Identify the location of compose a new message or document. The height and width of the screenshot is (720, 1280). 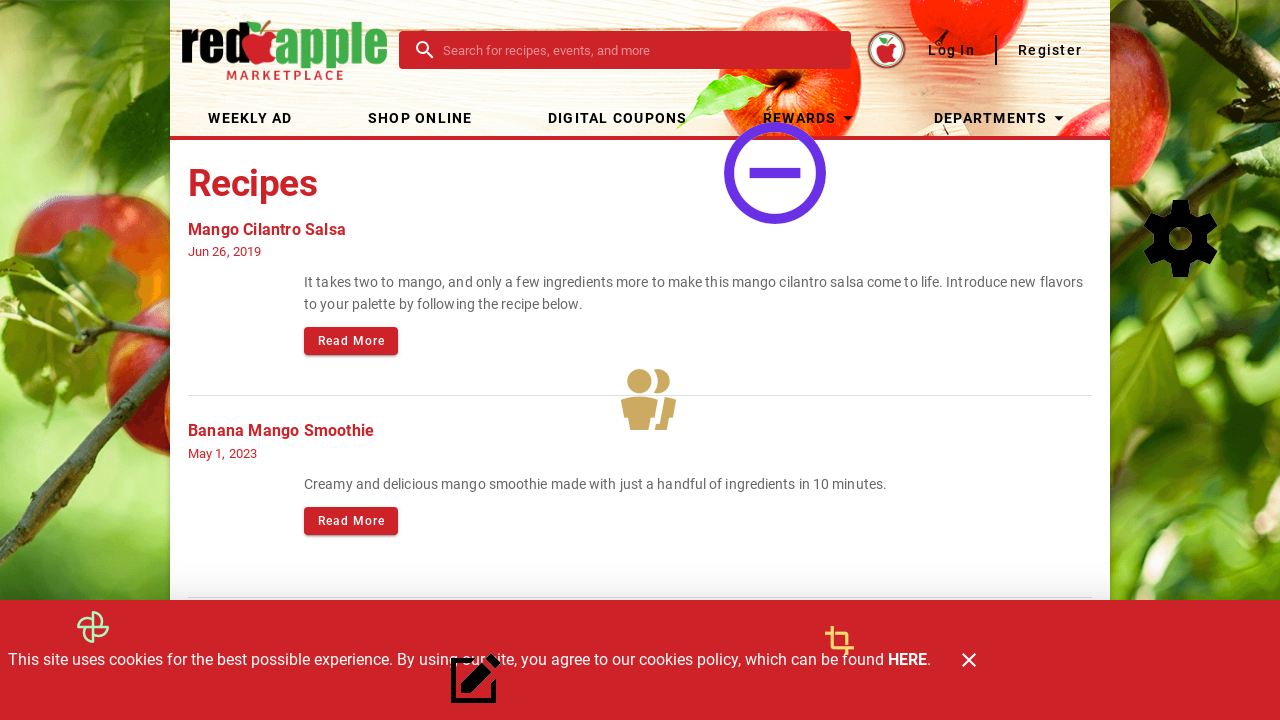
(476, 678).